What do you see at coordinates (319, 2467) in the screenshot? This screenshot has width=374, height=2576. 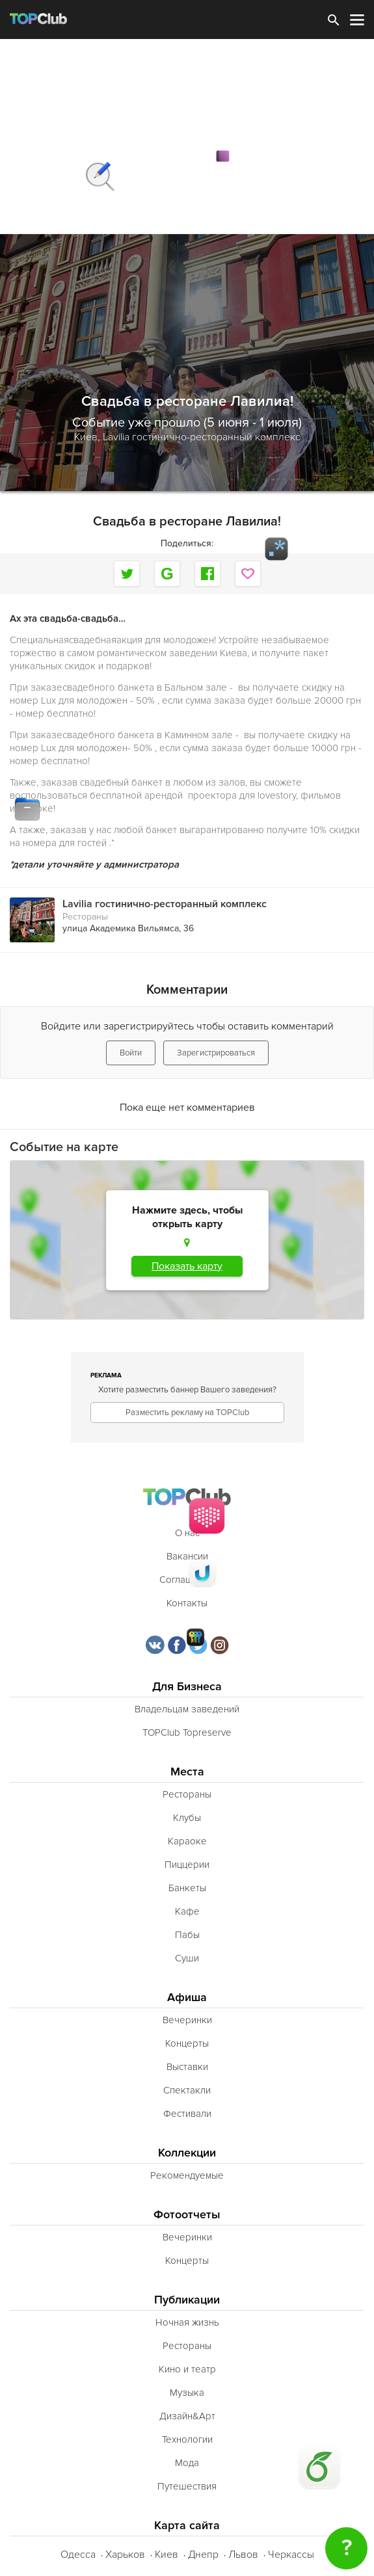 I see `open overleaf document editor` at bounding box center [319, 2467].